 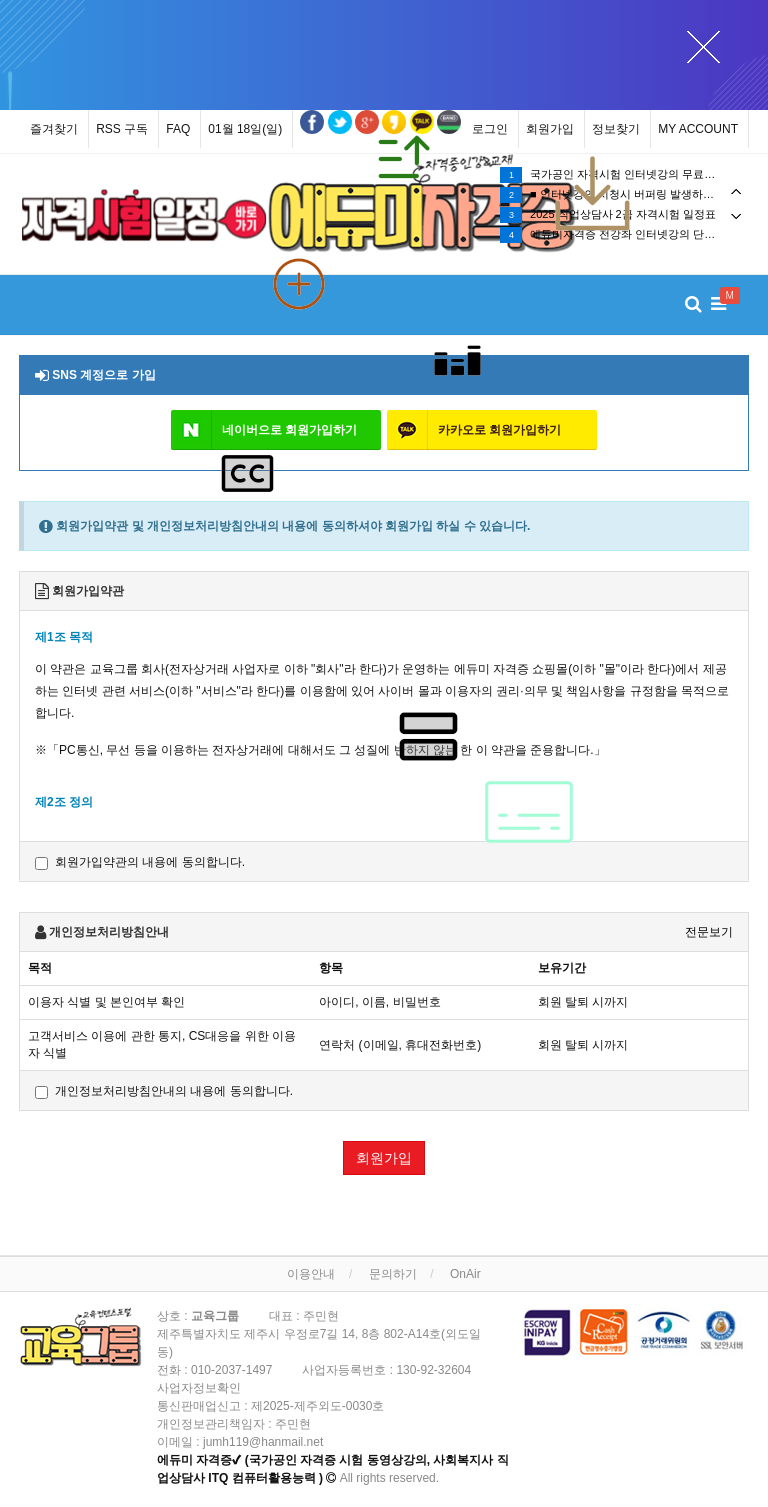 What do you see at coordinates (529, 812) in the screenshot?
I see `enable subtitles or closed captions` at bounding box center [529, 812].